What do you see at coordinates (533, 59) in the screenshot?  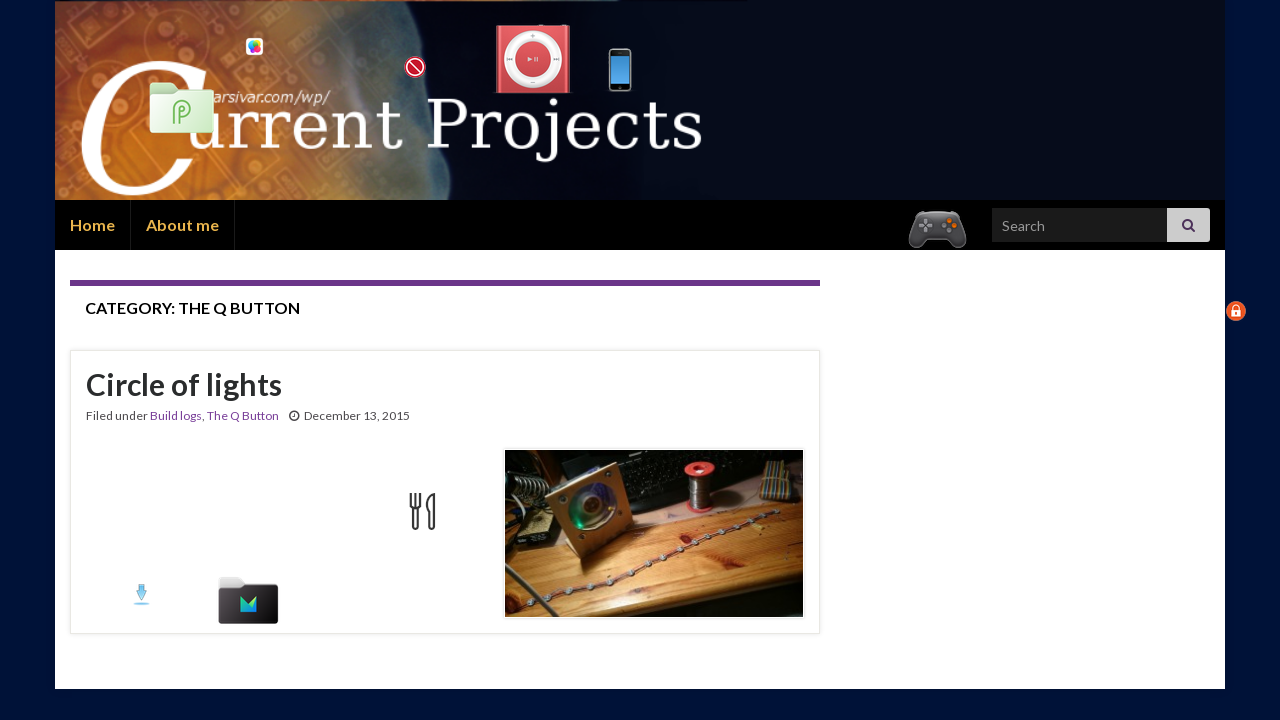 I see `iPod shuffle device connected` at bounding box center [533, 59].